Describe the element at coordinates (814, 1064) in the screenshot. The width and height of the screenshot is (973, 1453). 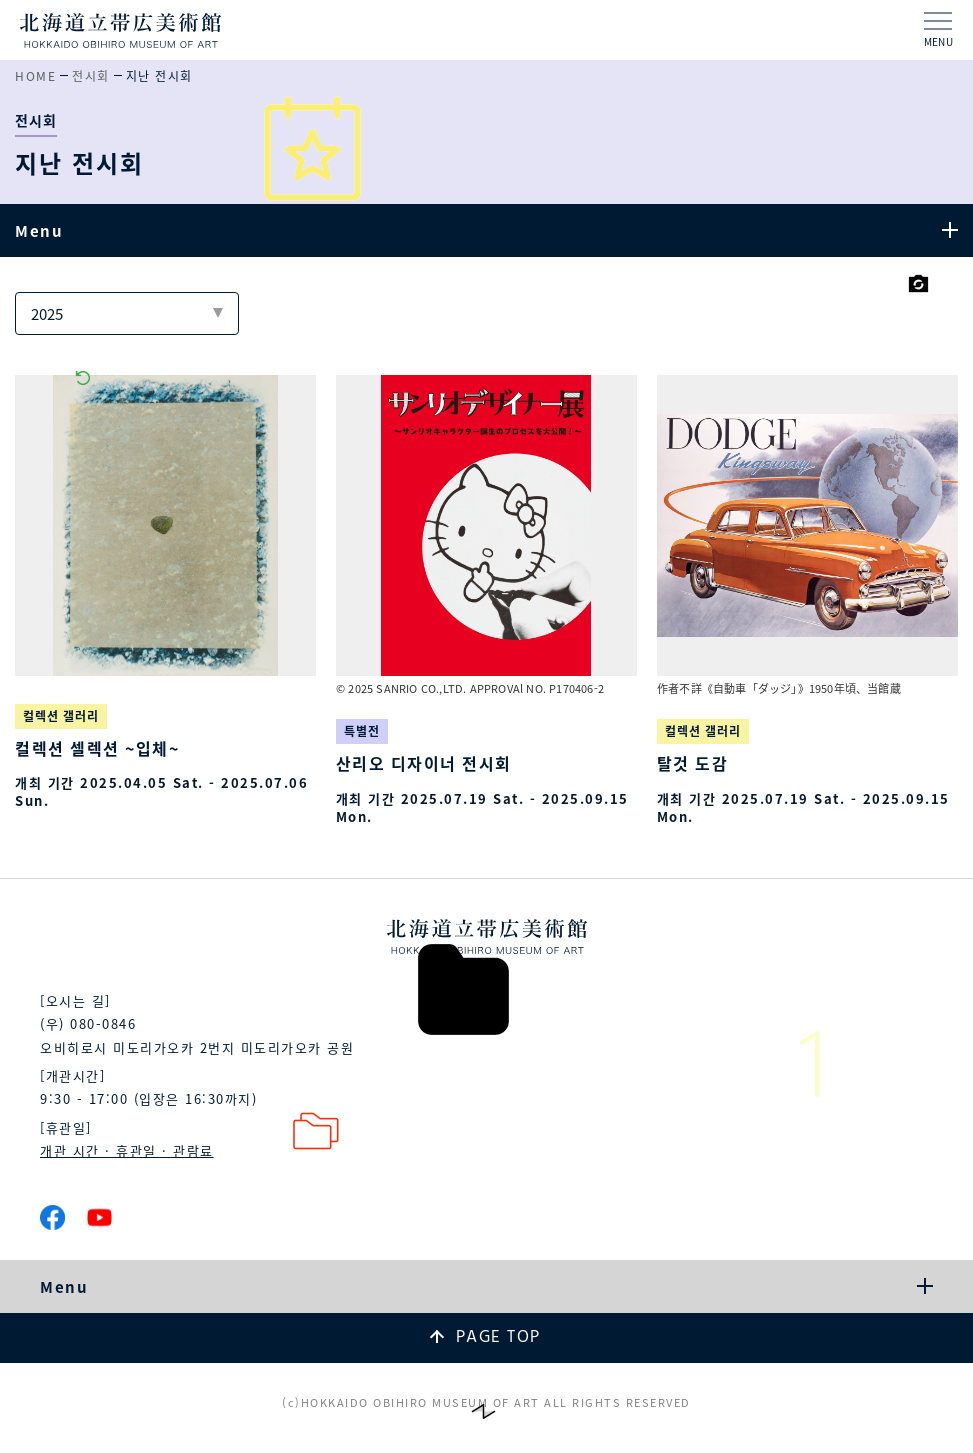
I see `indicates first place or top ranking` at that location.